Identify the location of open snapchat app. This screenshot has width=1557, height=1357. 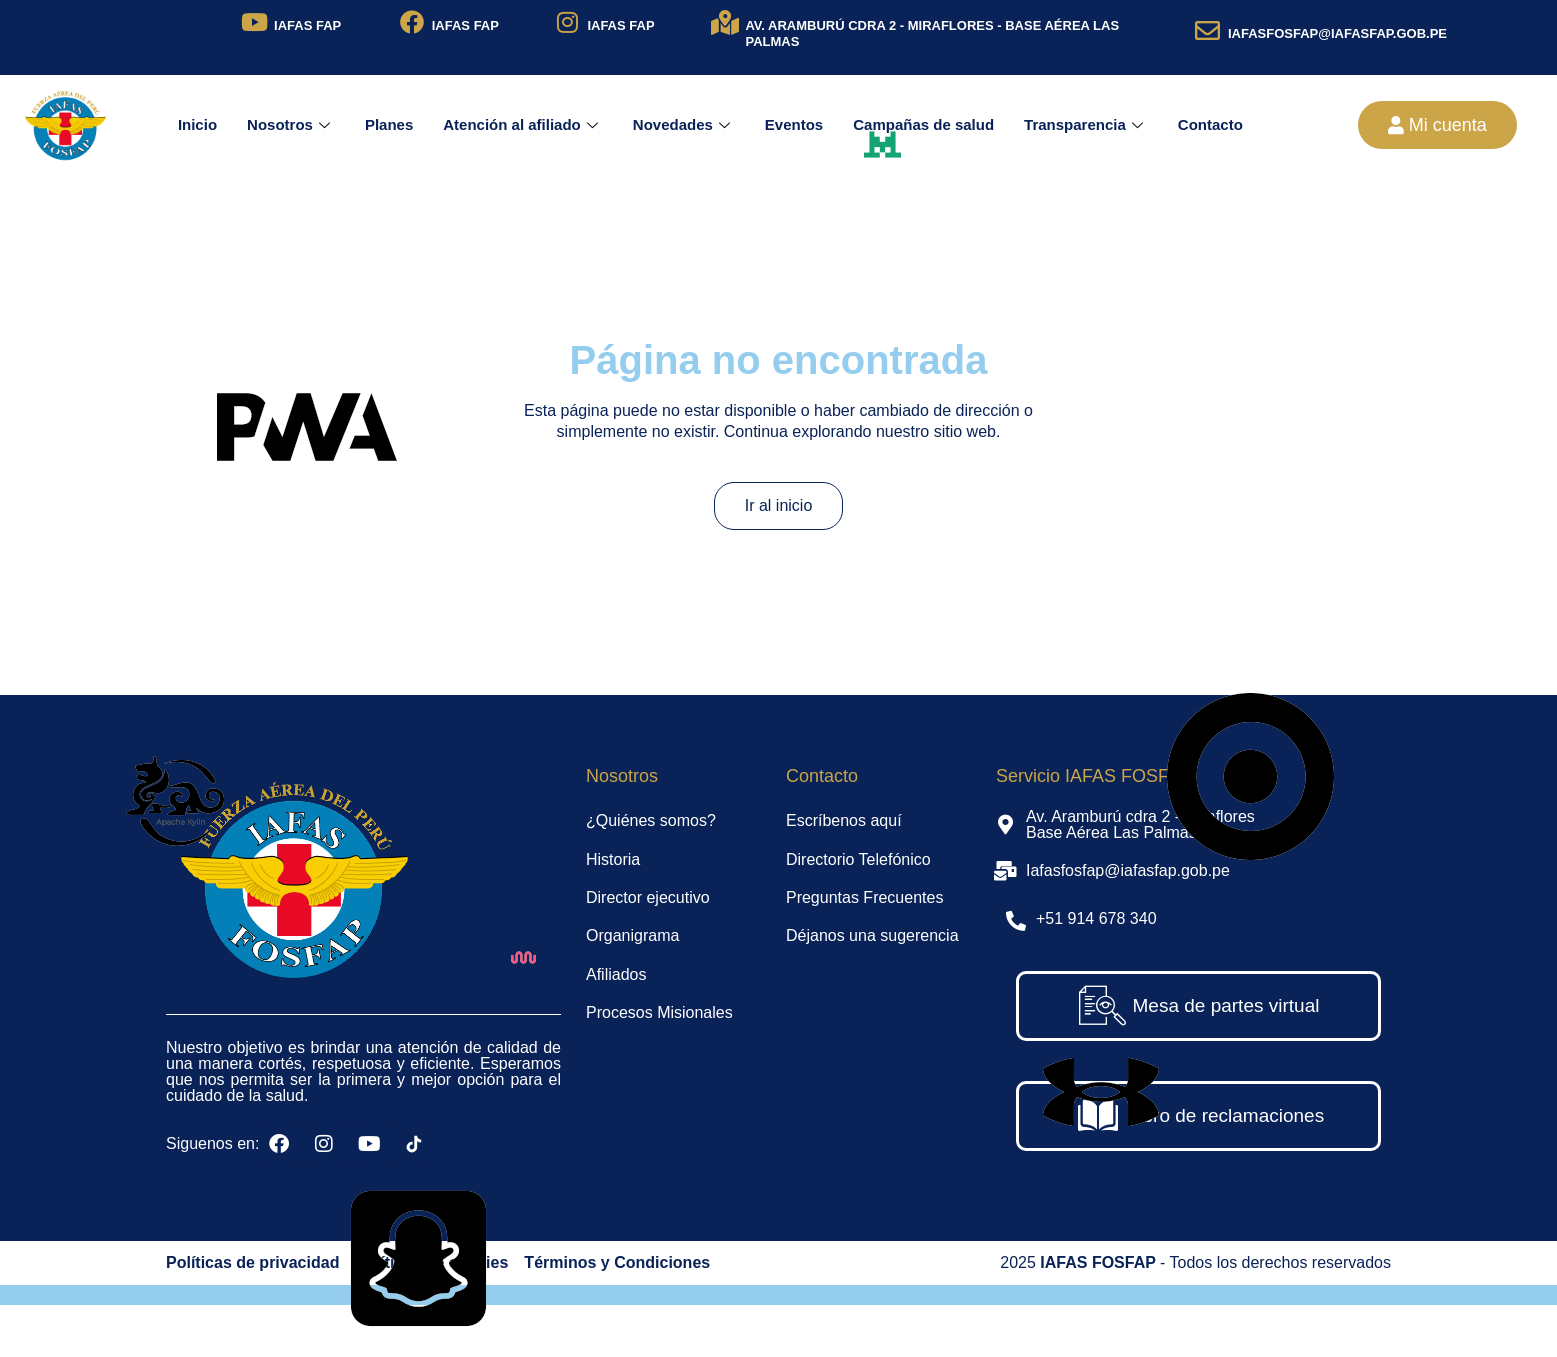
(418, 1258).